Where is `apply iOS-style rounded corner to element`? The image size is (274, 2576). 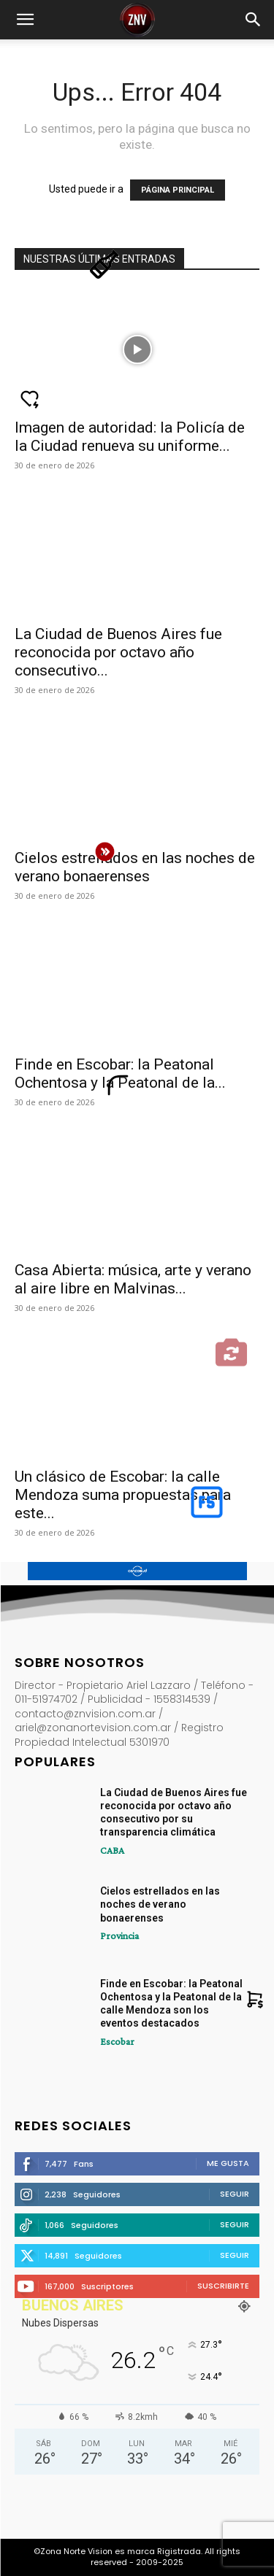 apply iOS-style rounded corner to element is located at coordinates (118, 1085).